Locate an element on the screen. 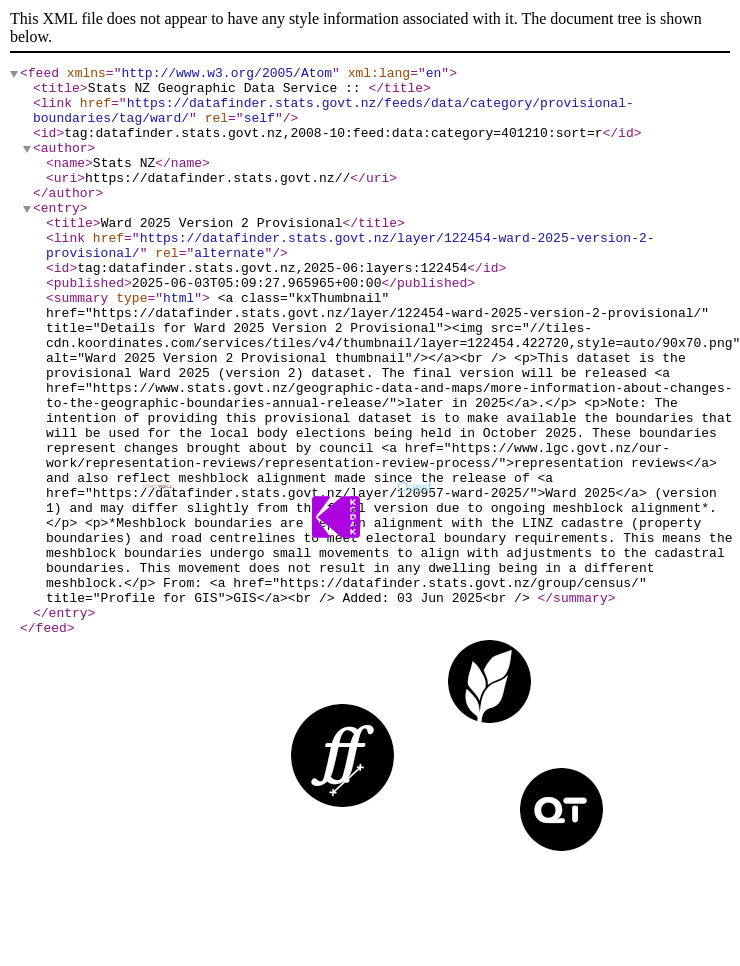 This screenshot has height=966, width=740. Quest software or services branding is located at coordinates (415, 486).